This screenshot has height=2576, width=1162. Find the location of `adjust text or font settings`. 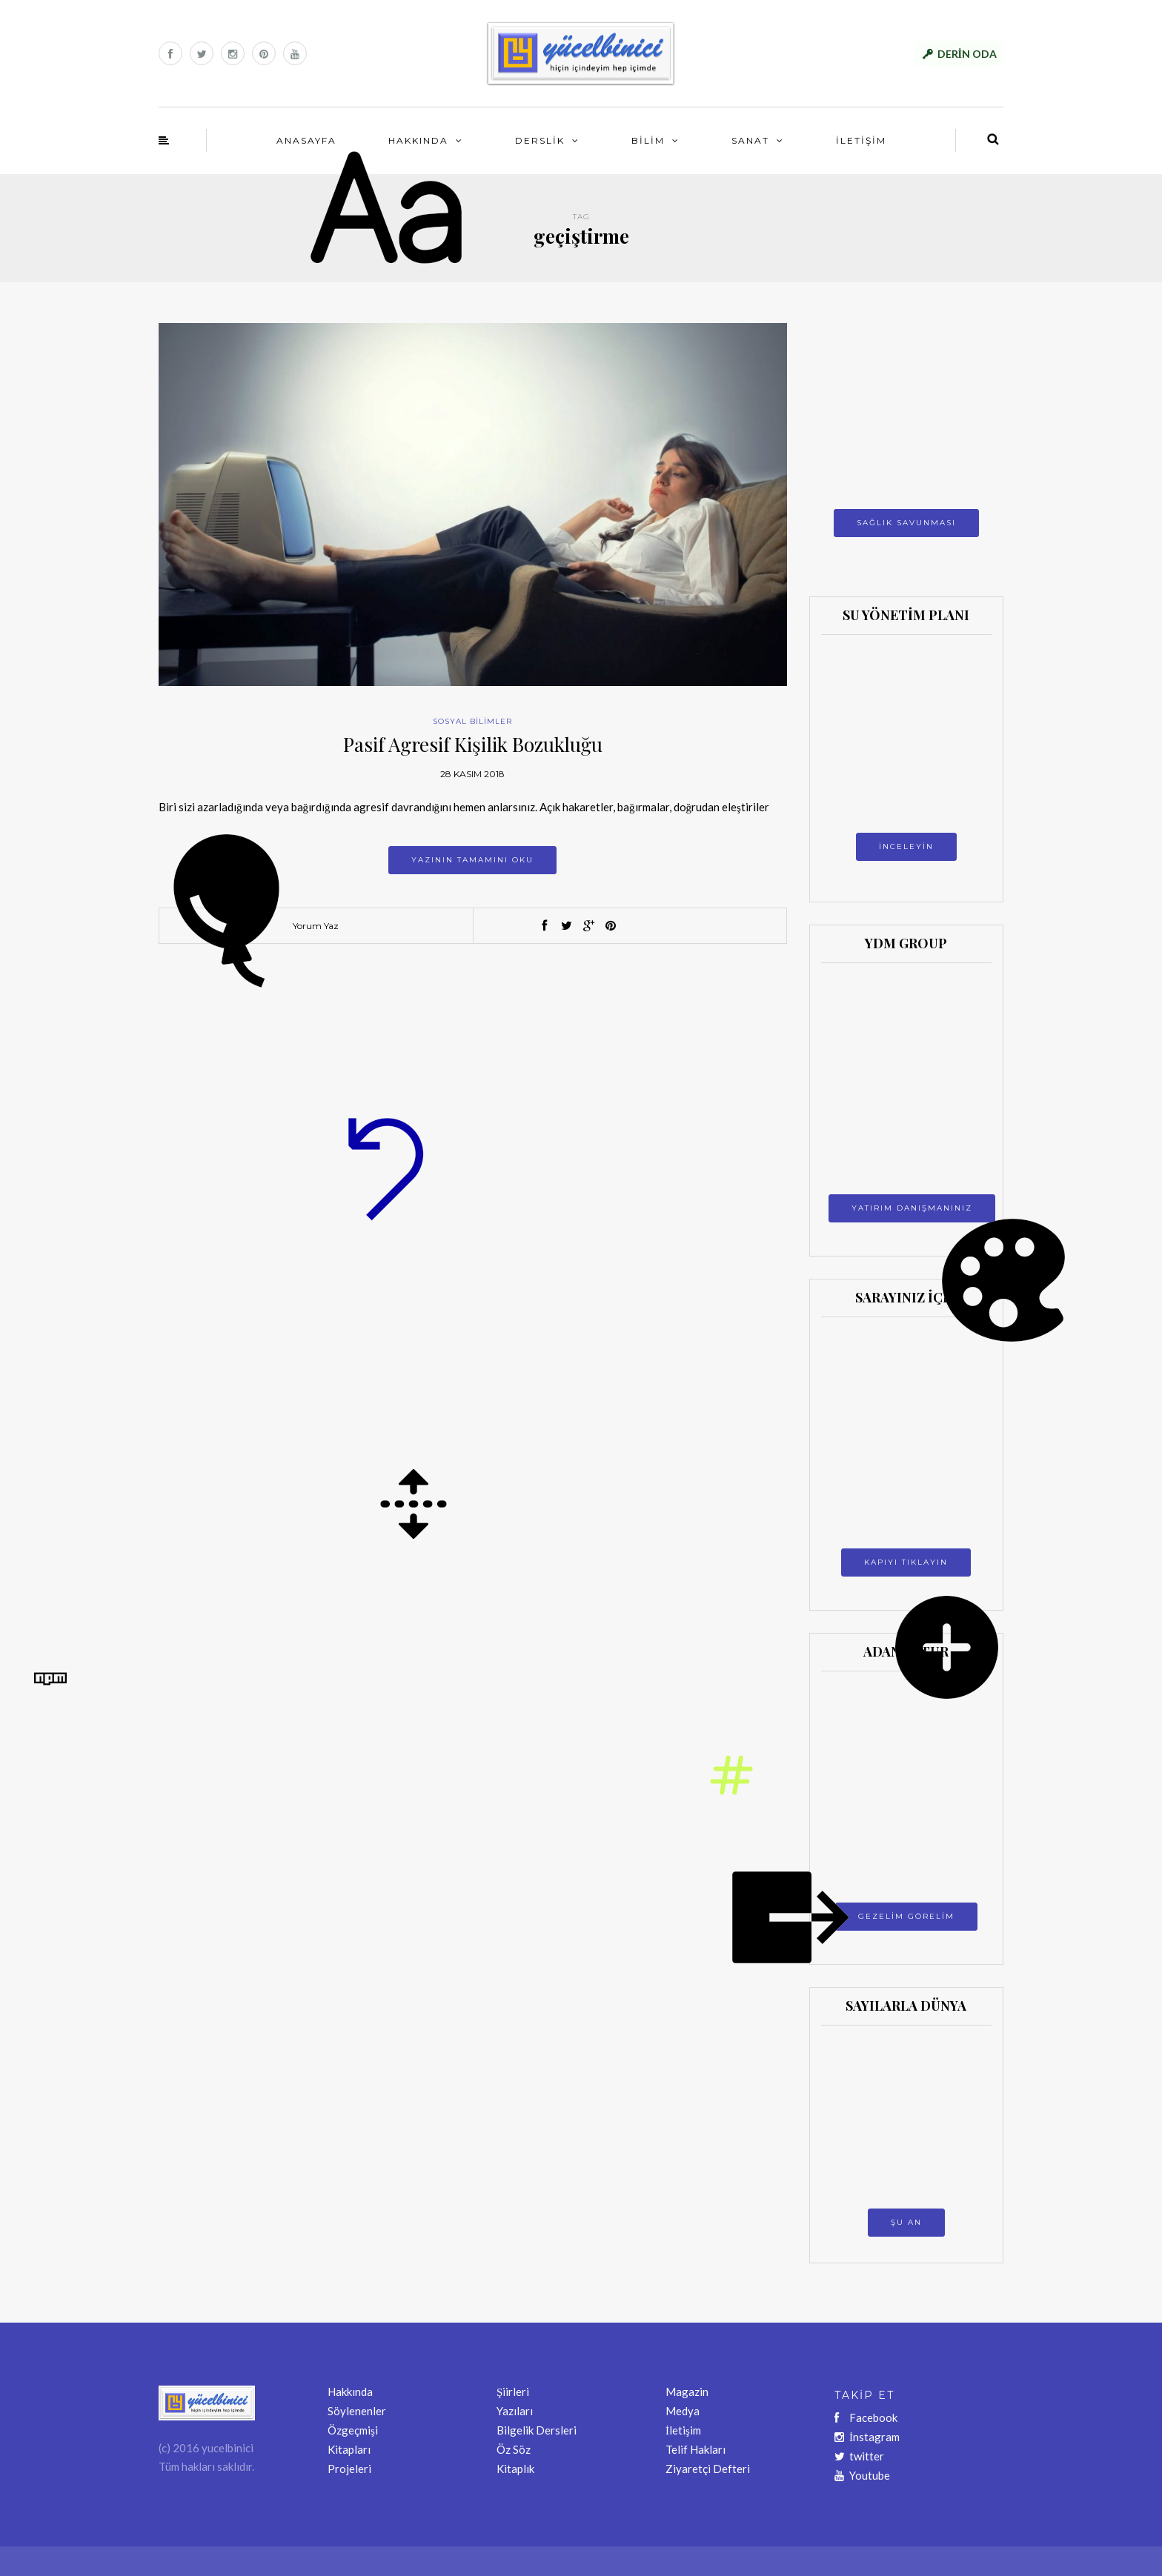

adjust text or font settings is located at coordinates (386, 207).